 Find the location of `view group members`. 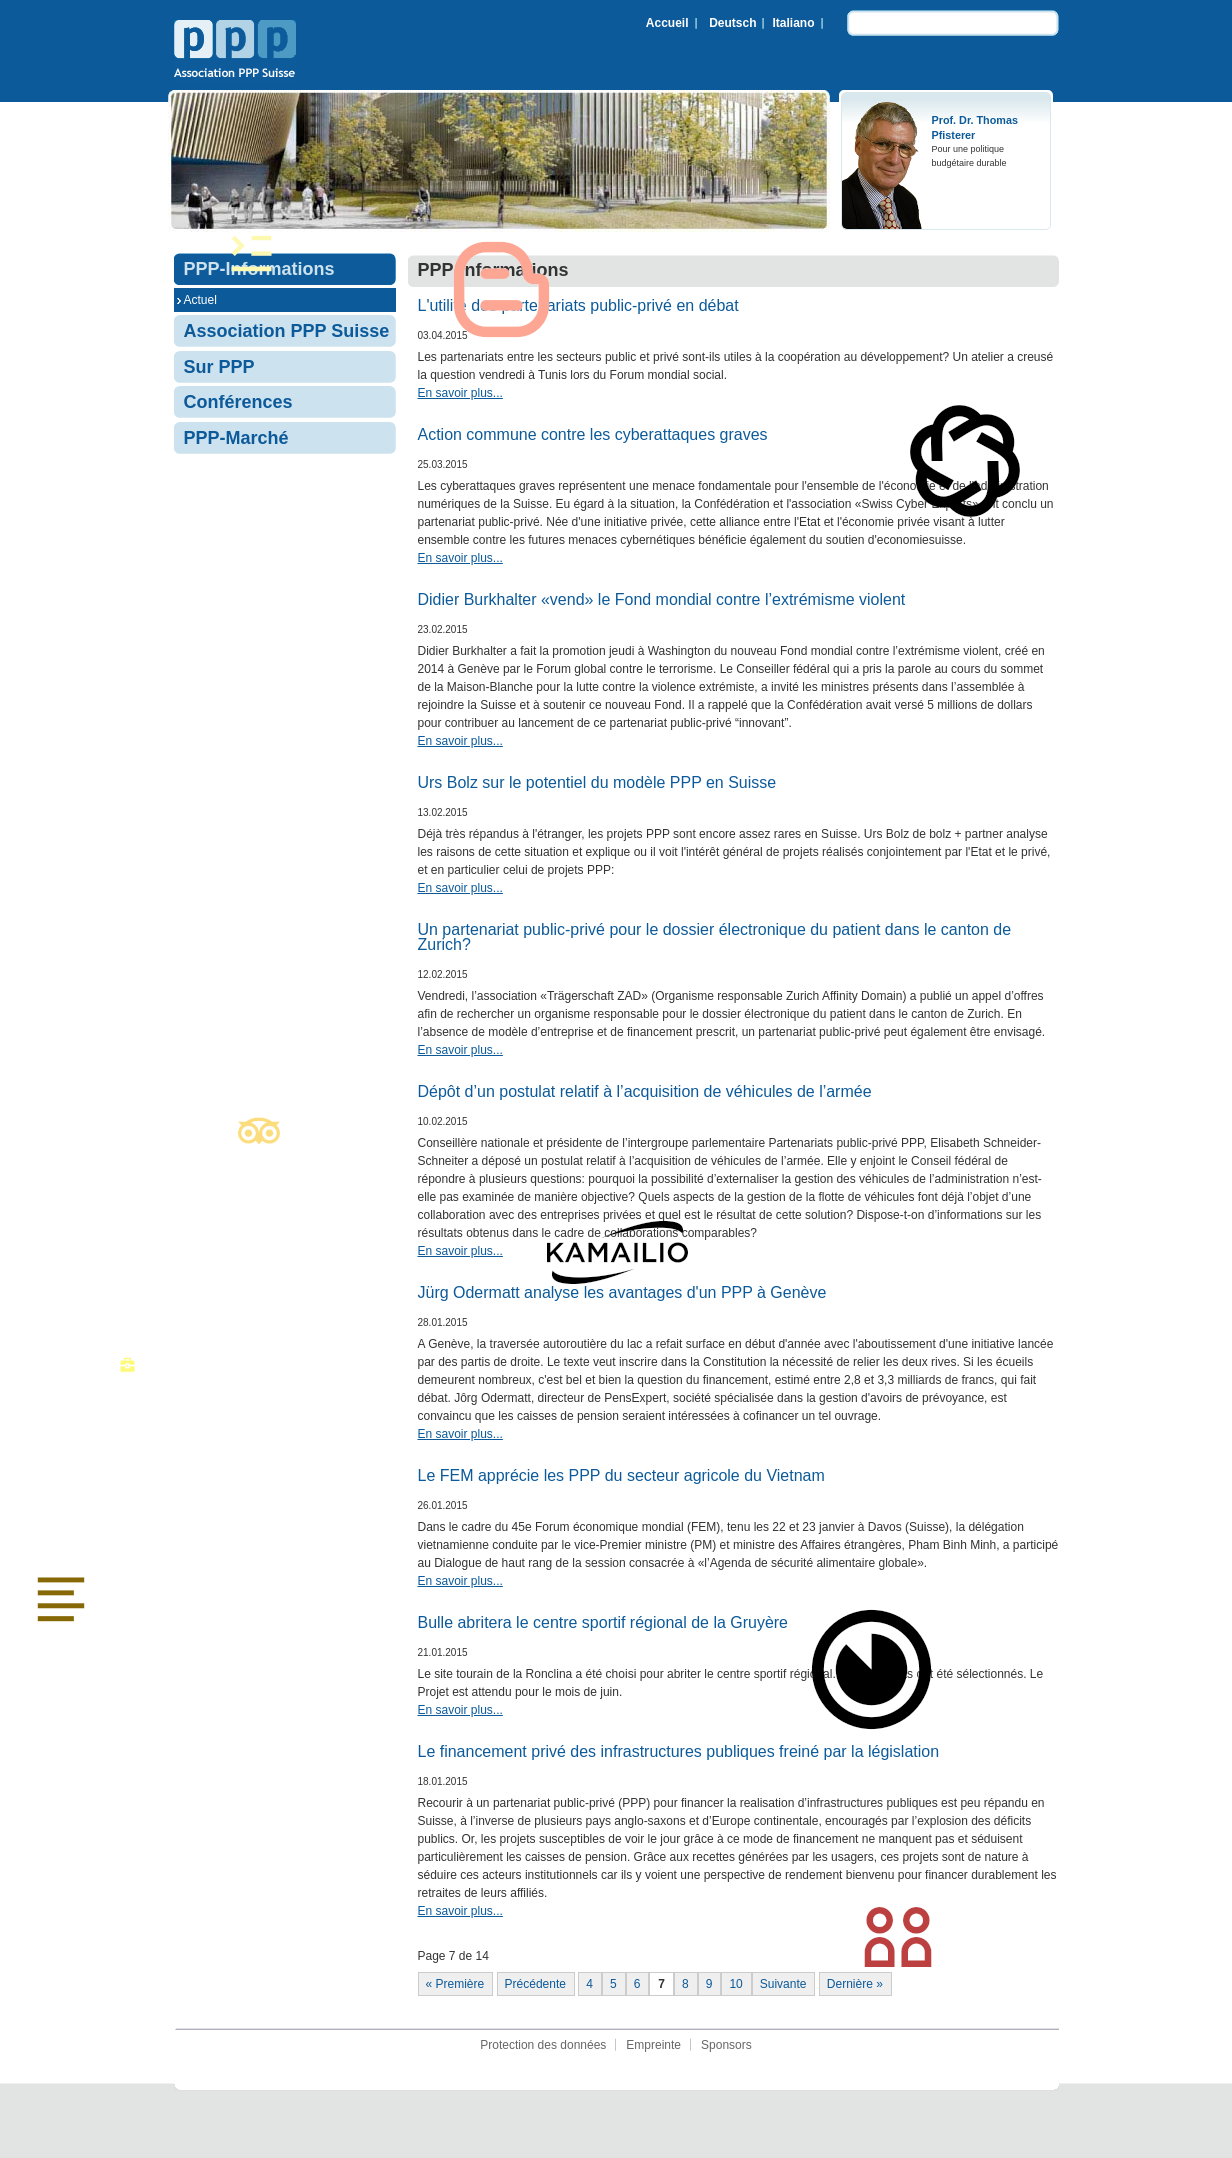

view group members is located at coordinates (898, 1937).